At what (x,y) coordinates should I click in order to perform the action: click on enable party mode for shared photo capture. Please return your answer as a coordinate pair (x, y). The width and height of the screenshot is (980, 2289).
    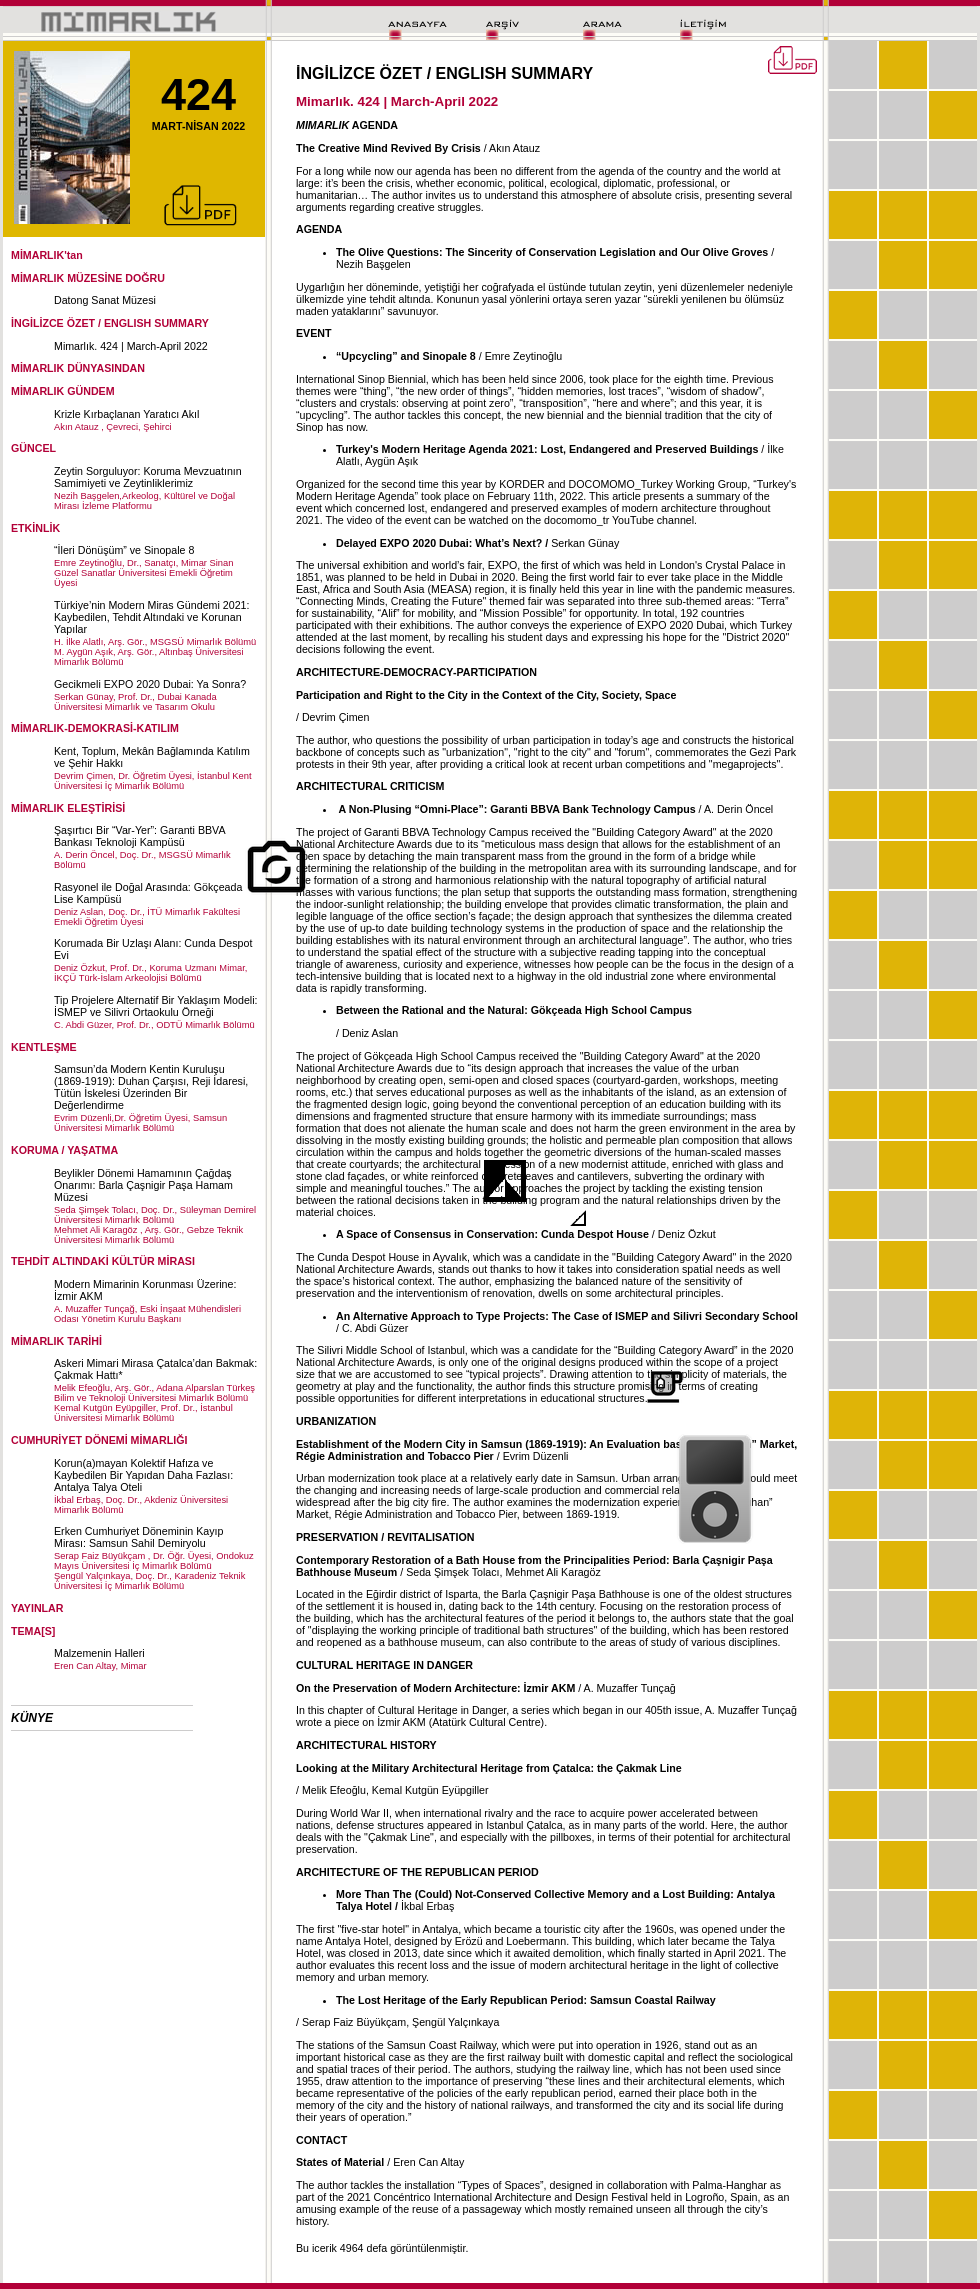
    Looking at the image, I should click on (276, 869).